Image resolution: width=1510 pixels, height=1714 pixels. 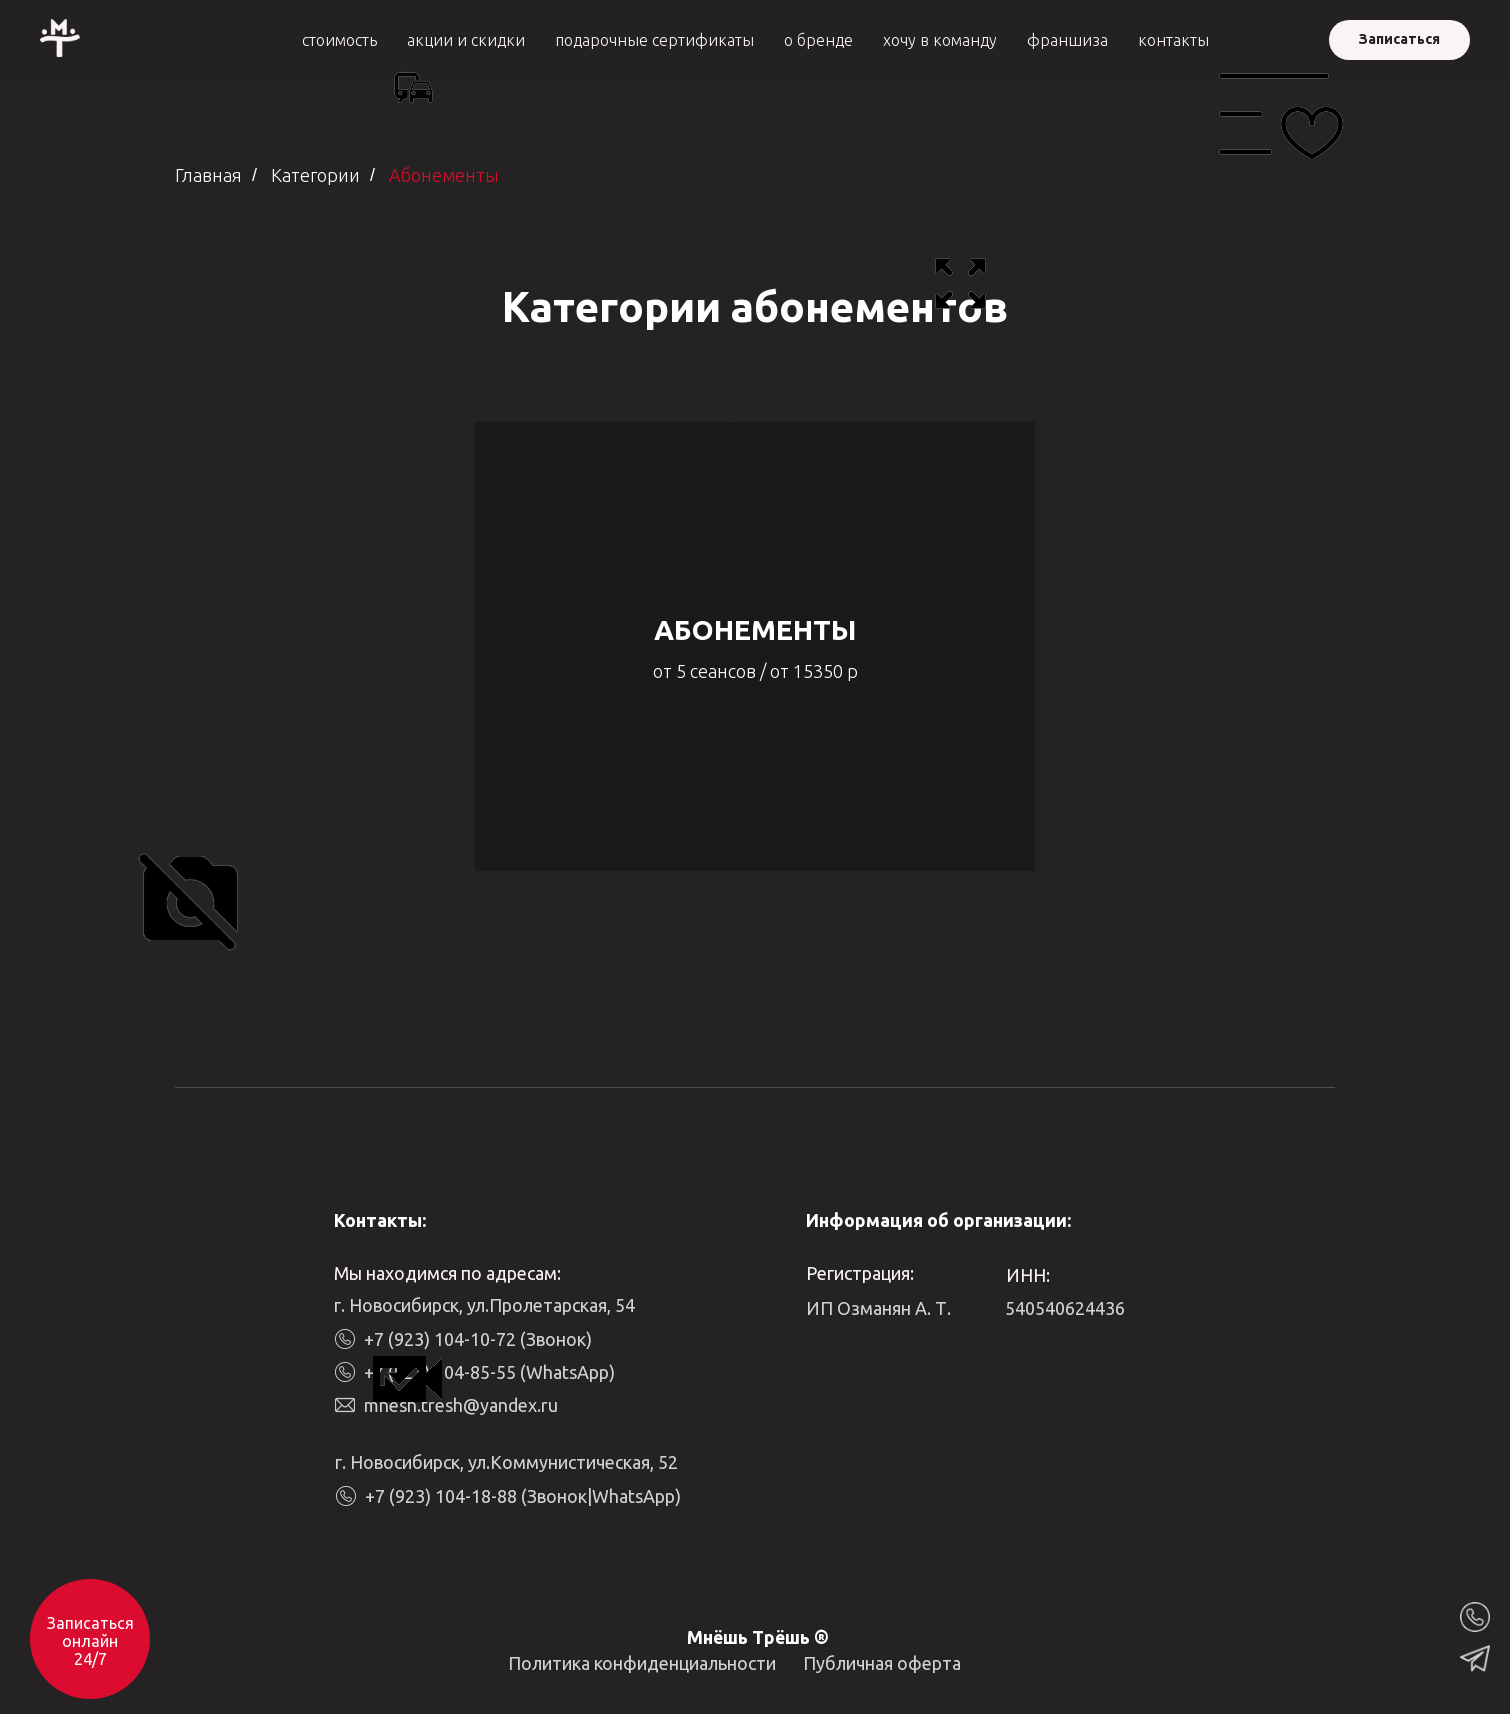 What do you see at coordinates (1274, 114) in the screenshot?
I see `view your favorites list` at bounding box center [1274, 114].